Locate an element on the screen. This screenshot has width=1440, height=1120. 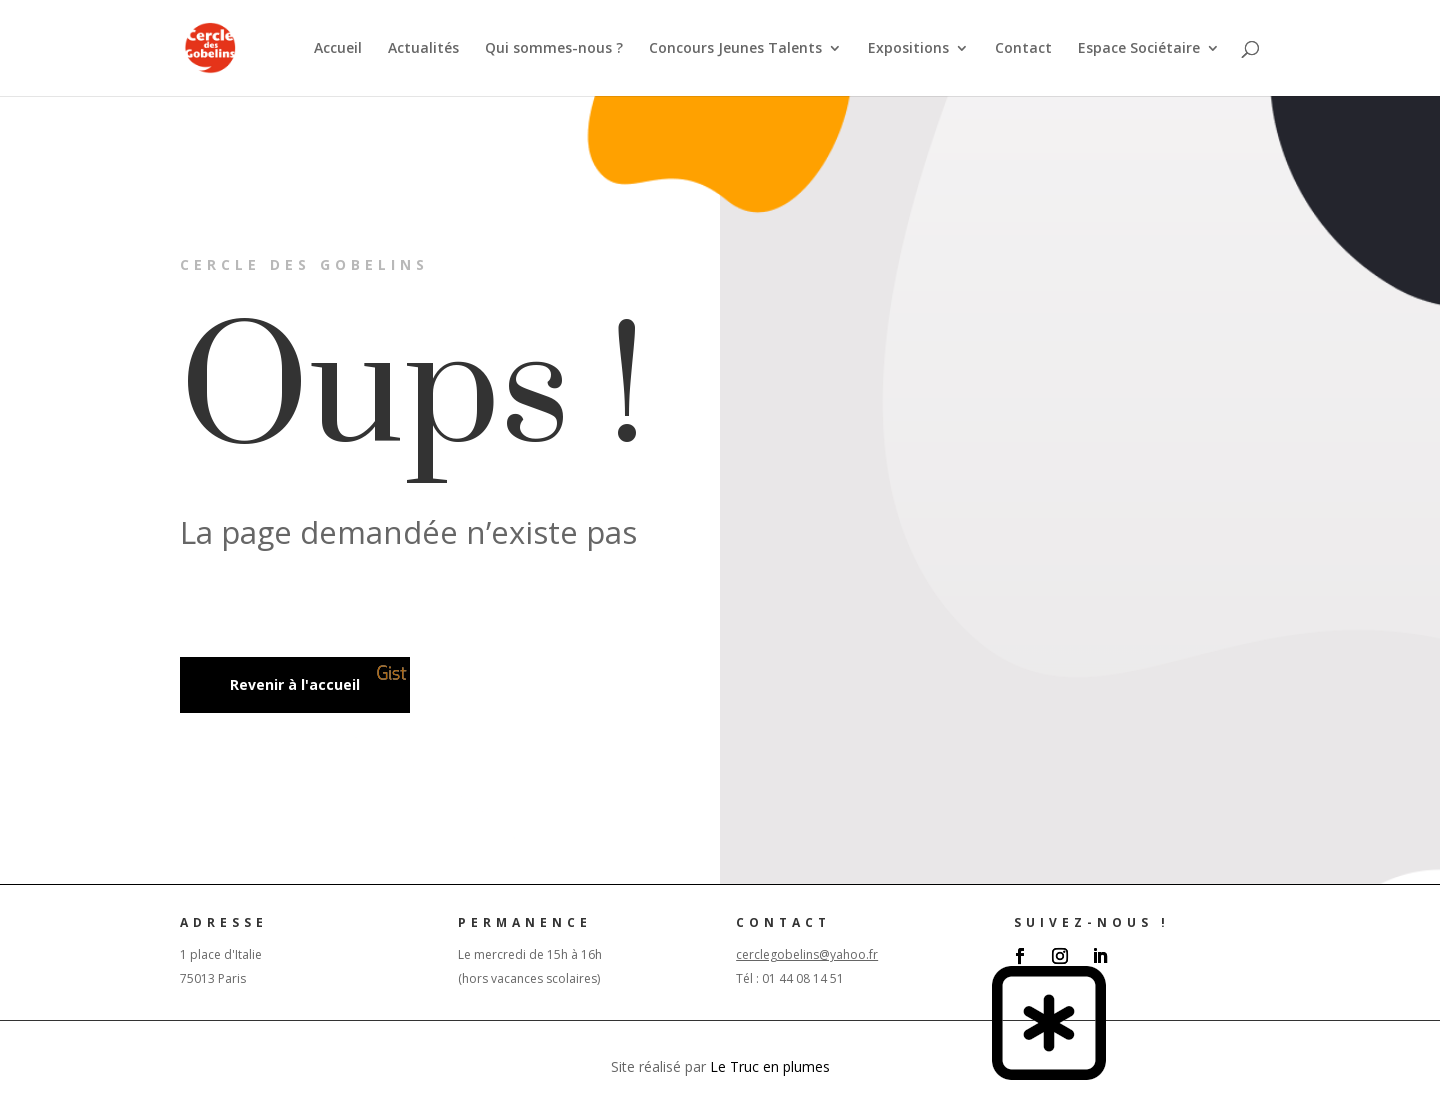
navigate to GitHub Gist service is located at coordinates (392, 672).